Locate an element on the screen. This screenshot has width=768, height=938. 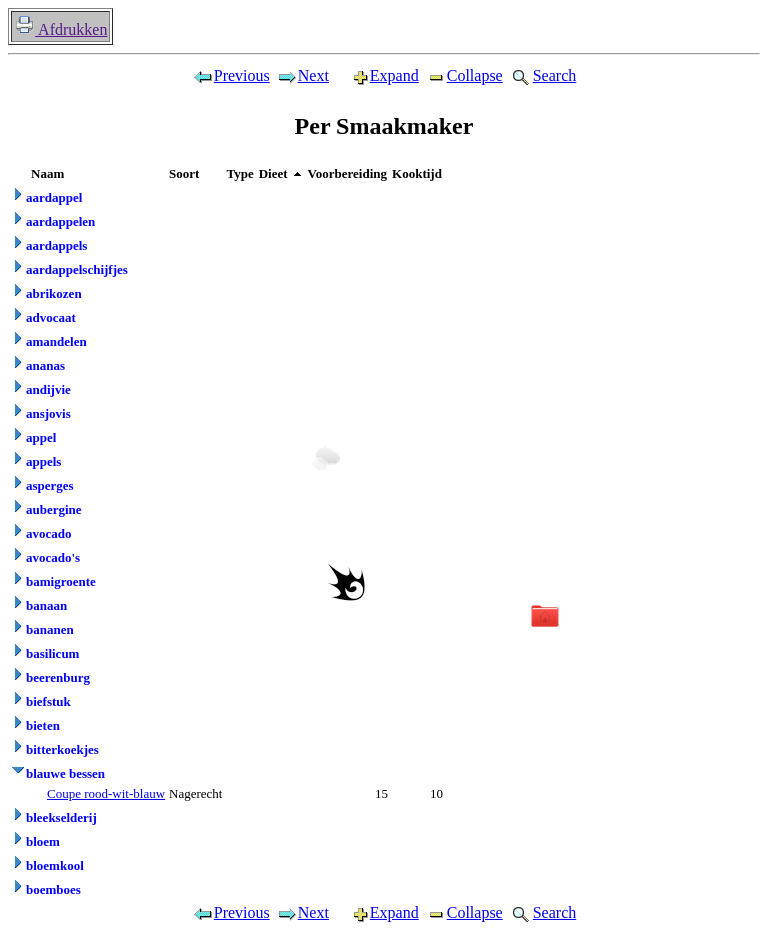
indicates a power-up or special ability activation is located at coordinates (346, 582).